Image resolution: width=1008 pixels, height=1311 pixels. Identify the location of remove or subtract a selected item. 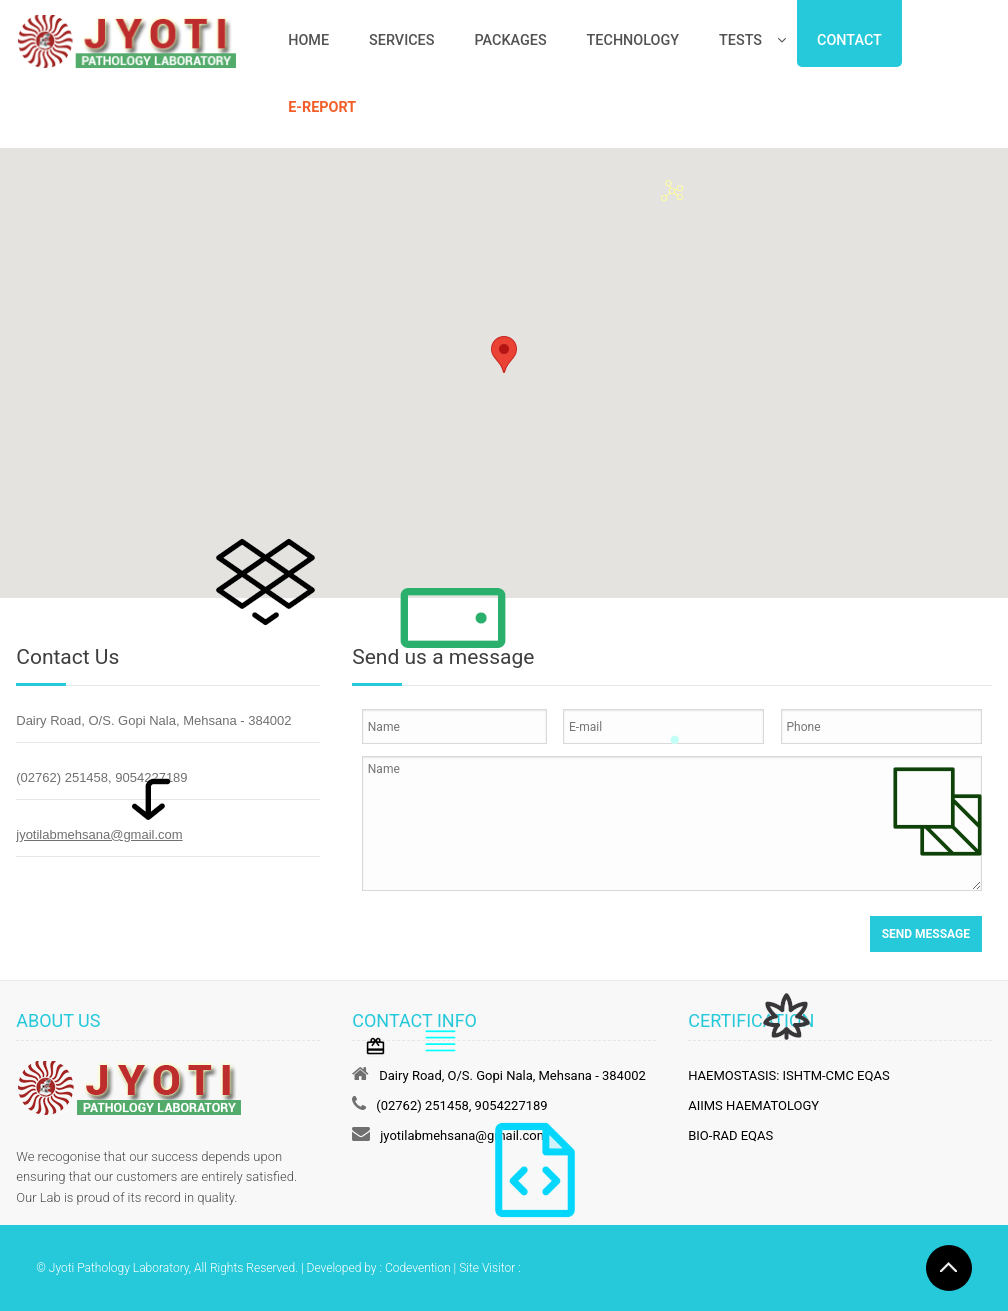
(937, 811).